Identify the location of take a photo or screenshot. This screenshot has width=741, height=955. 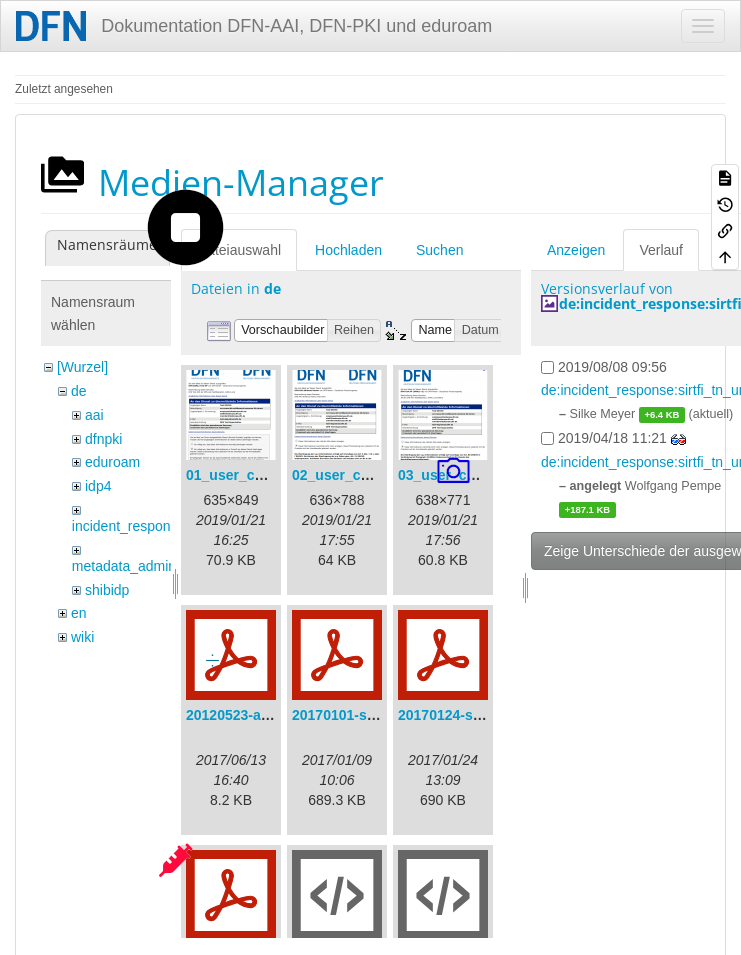
(453, 471).